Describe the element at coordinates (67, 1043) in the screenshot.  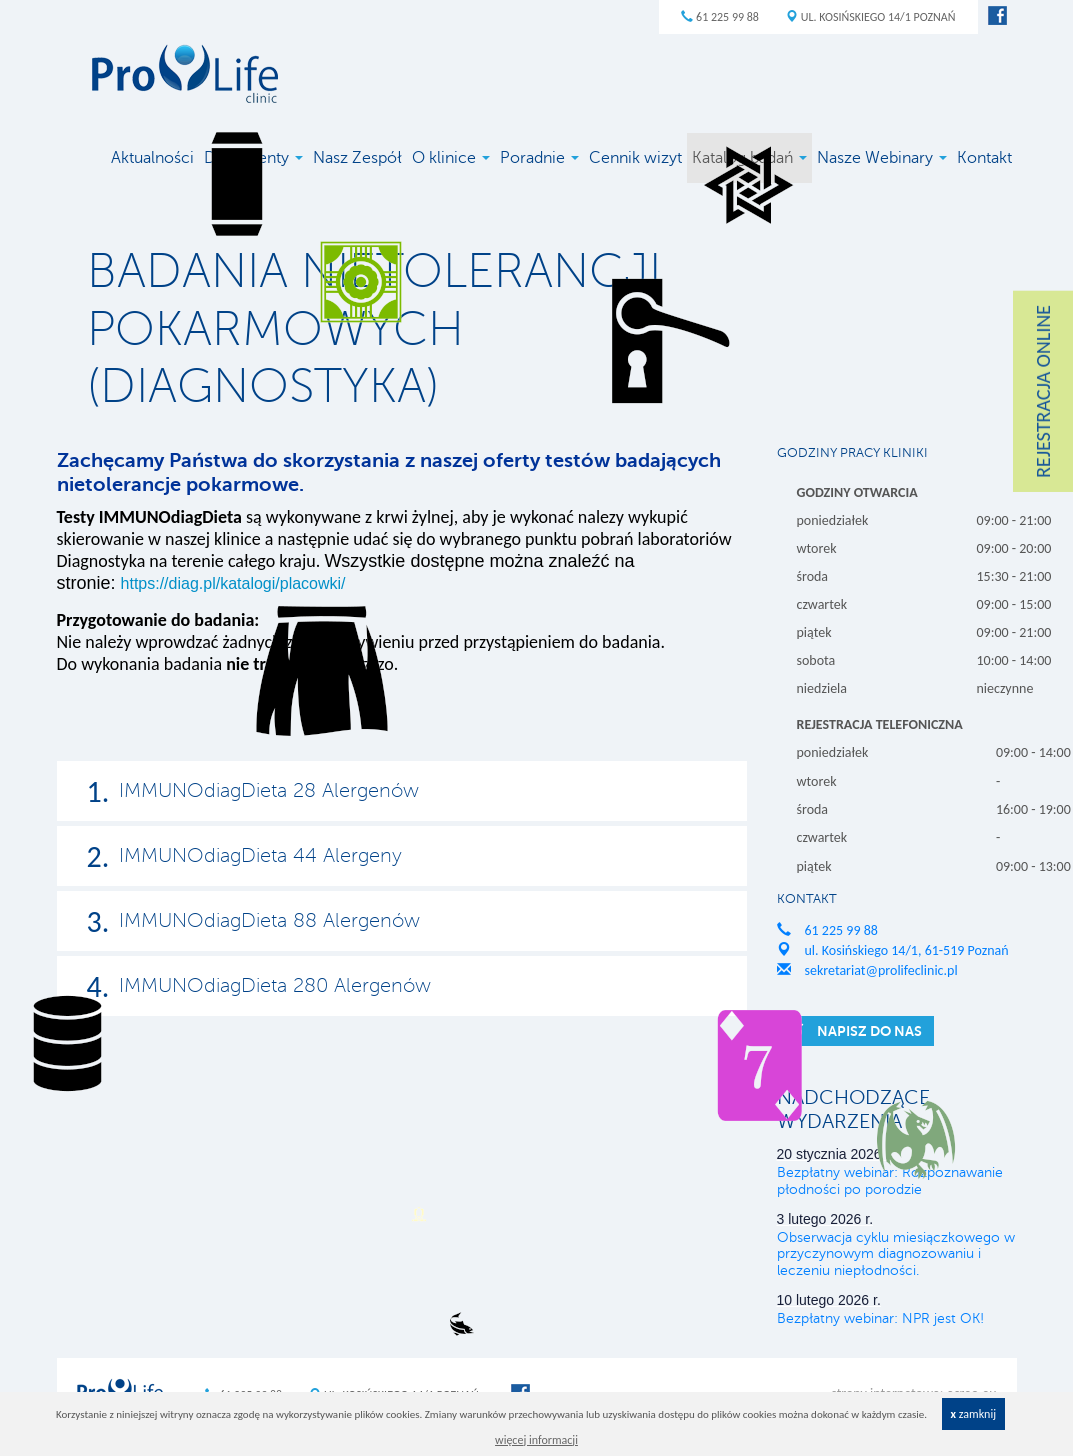
I see `access database storage` at that location.